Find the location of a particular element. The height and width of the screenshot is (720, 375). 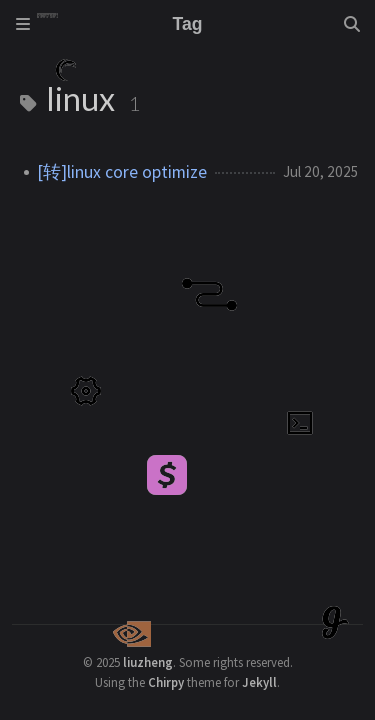

relay app logo is located at coordinates (209, 294).